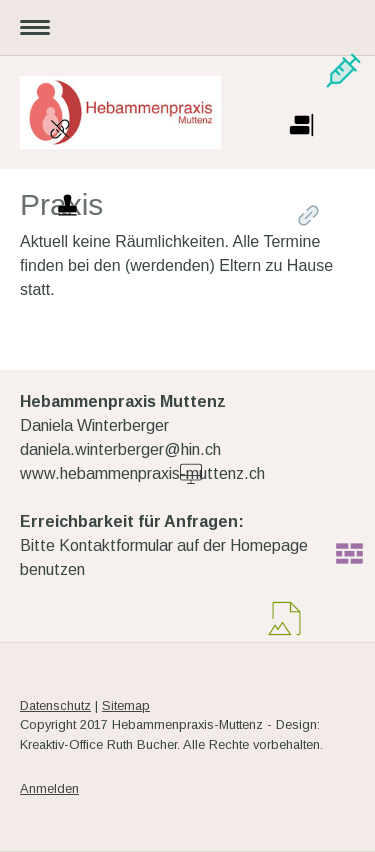 Image resolution: width=375 pixels, height=852 pixels. What do you see at coordinates (67, 205) in the screenshot?
I see `apply a stamp or seal to a document` at bounding box center [67, 205].